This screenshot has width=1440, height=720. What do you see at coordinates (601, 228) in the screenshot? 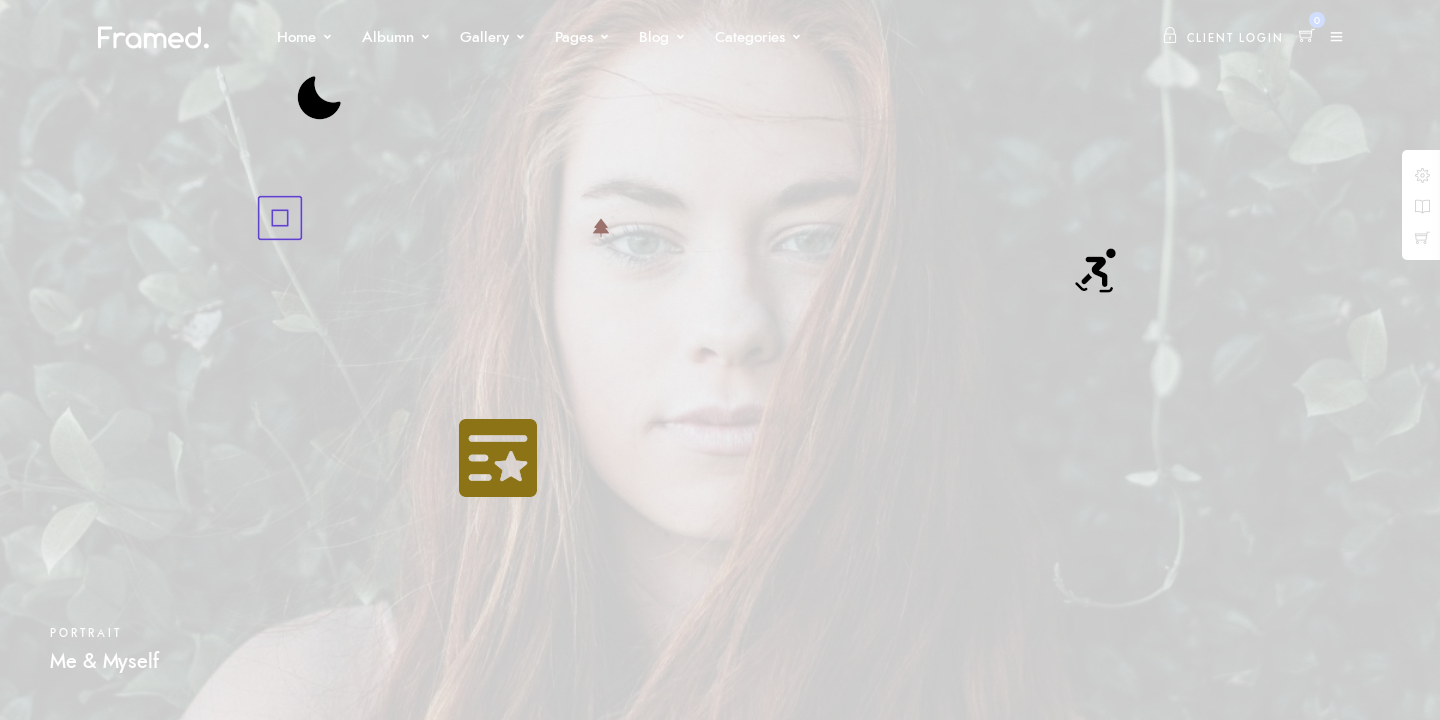
I see `indicates a park or nature area on a map` at bounding box center [601, 228].